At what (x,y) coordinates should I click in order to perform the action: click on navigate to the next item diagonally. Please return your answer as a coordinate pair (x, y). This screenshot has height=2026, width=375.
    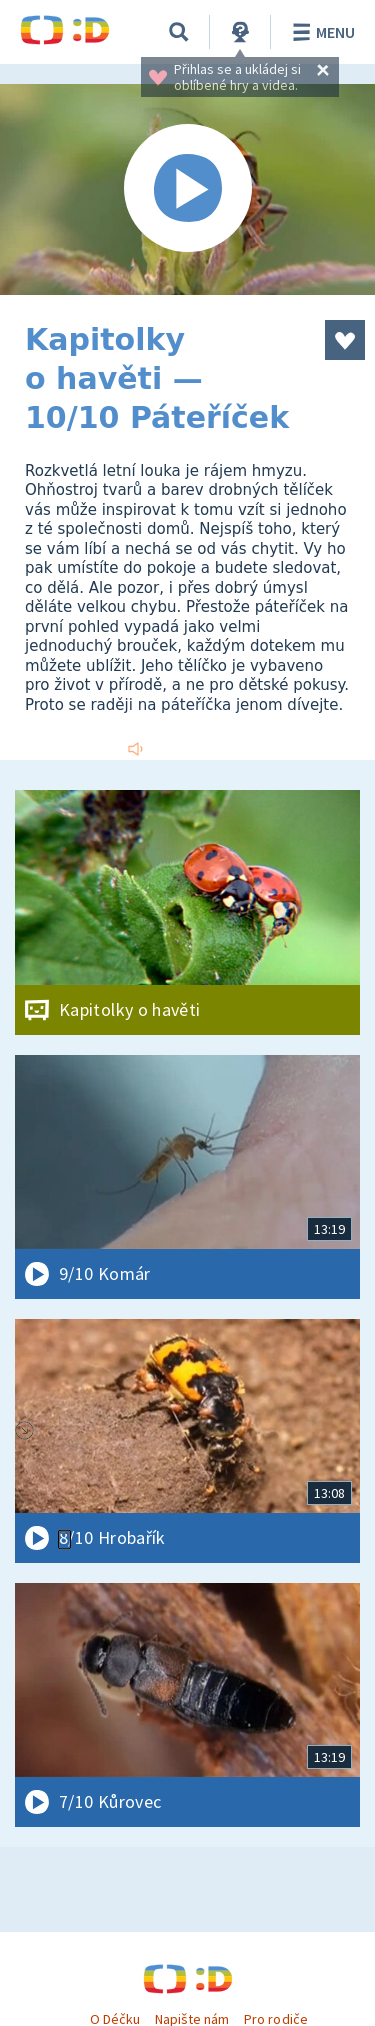
    Looking at the image, I should click on (24, 1430).